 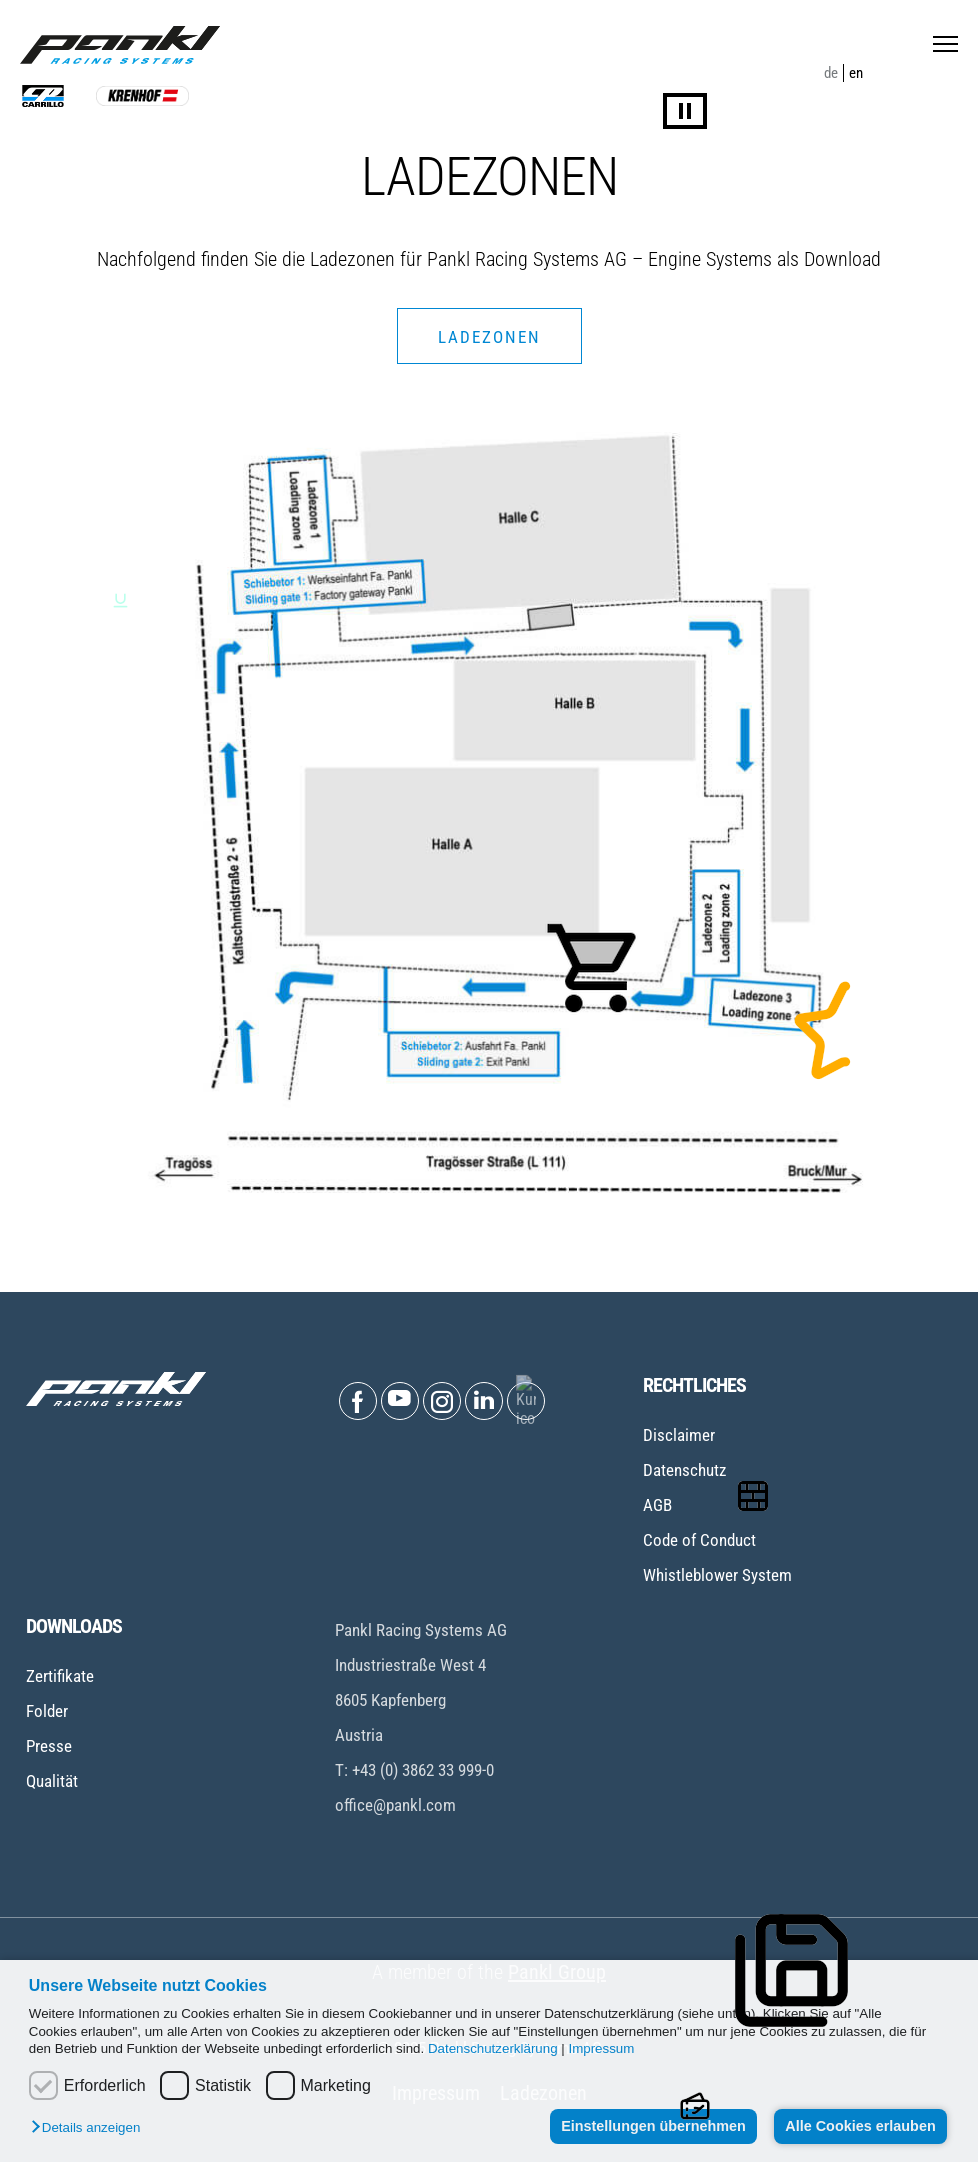 I want to click on view your shopping cart, so click(x=596, y=968).